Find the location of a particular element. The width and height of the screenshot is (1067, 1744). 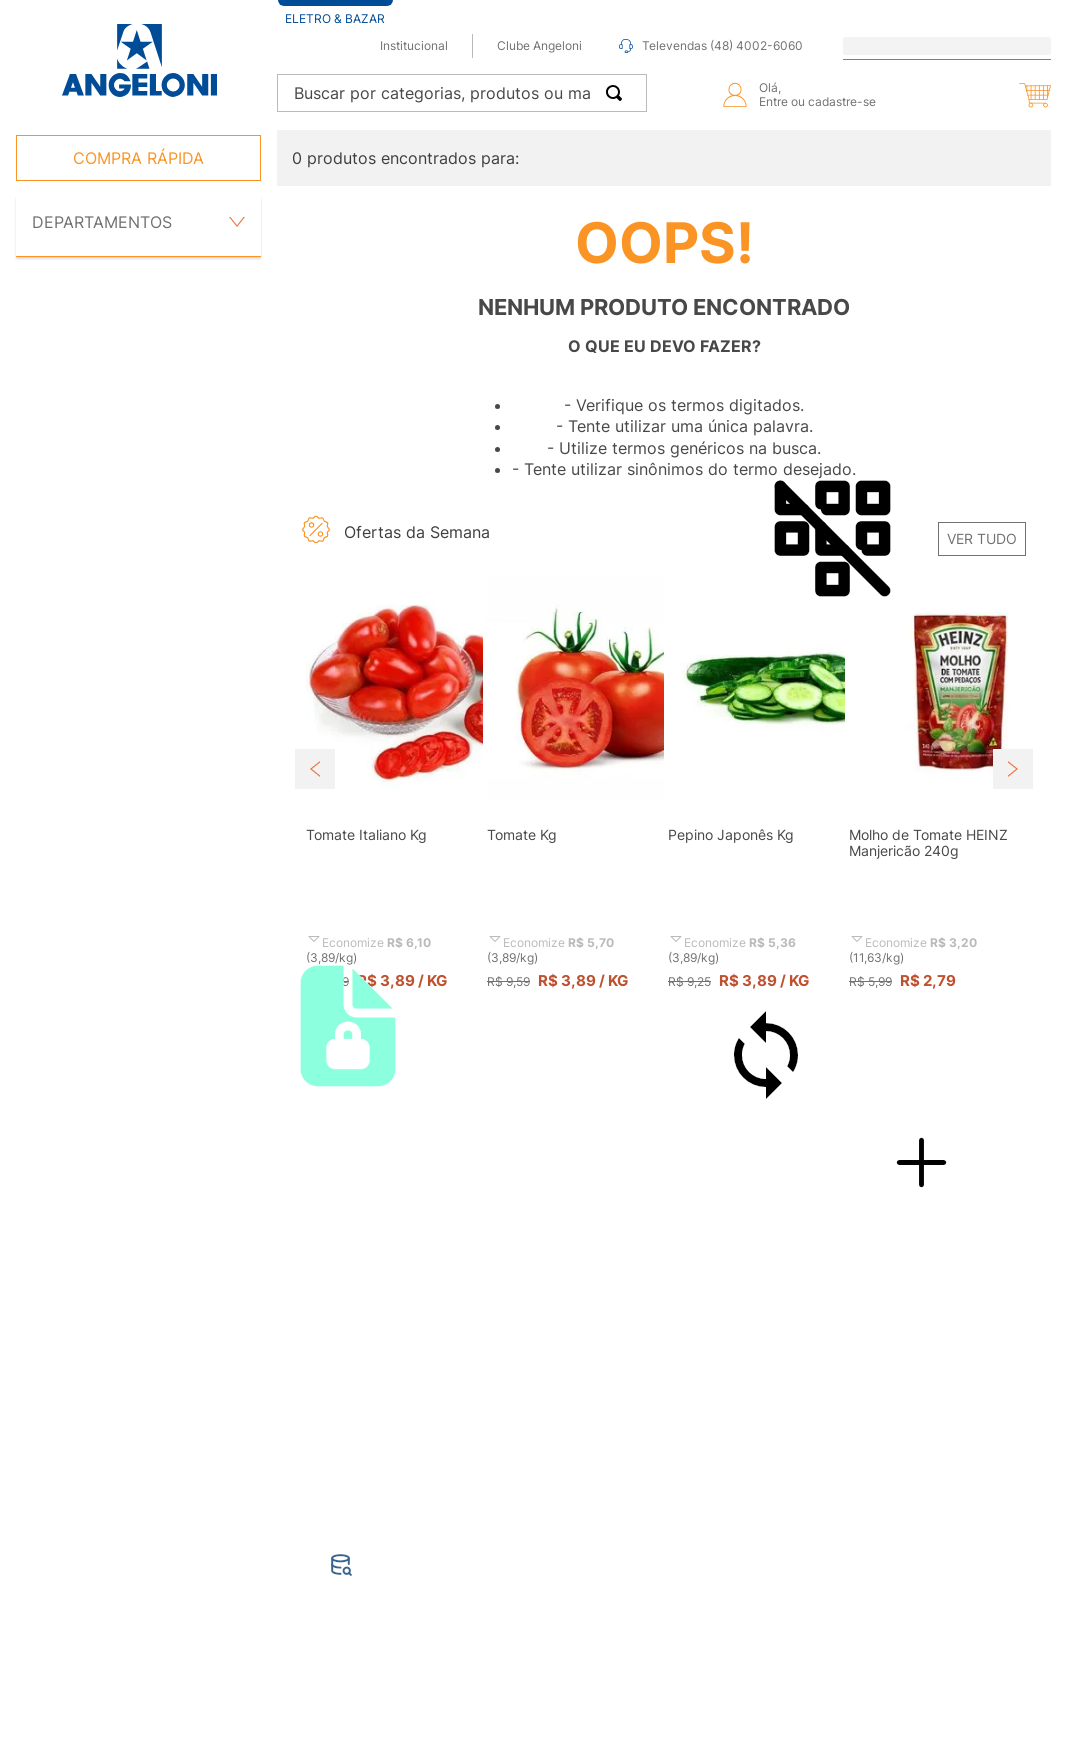

sync data with server or cloud is located at coordinates (766, 1055).